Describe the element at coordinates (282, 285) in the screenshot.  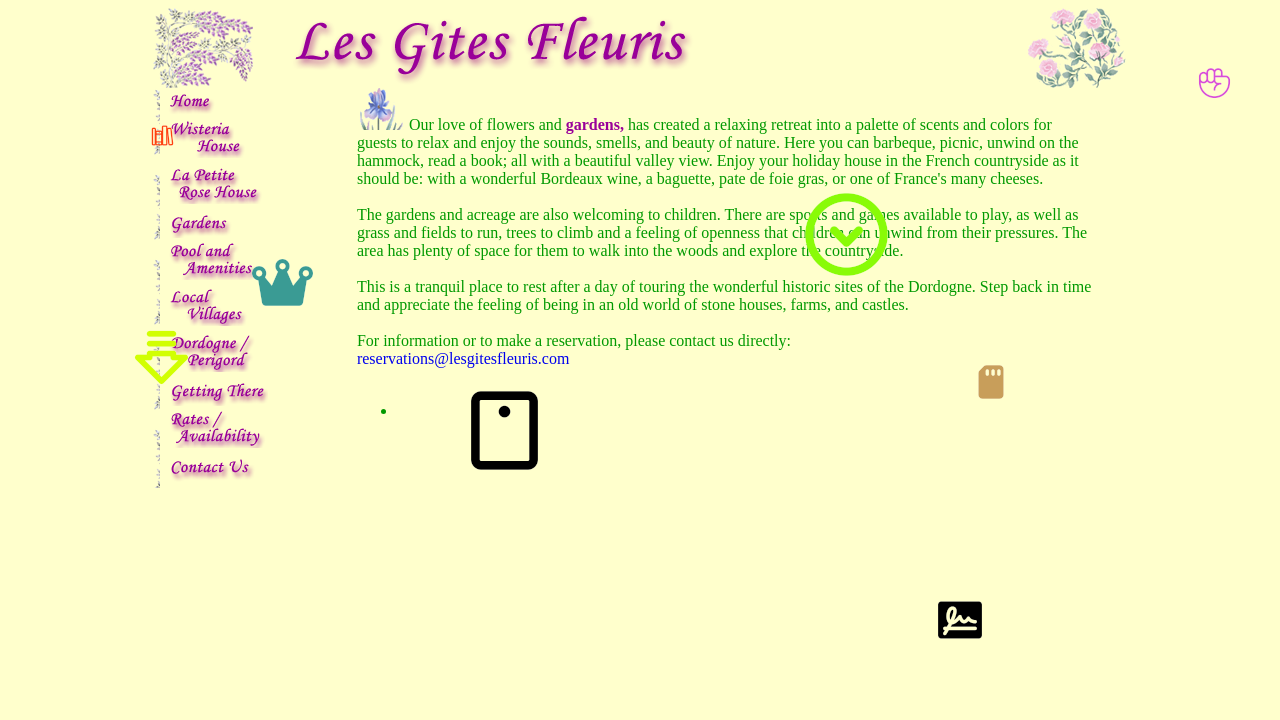
I see `indicates premium or VIP membership status` at that location.